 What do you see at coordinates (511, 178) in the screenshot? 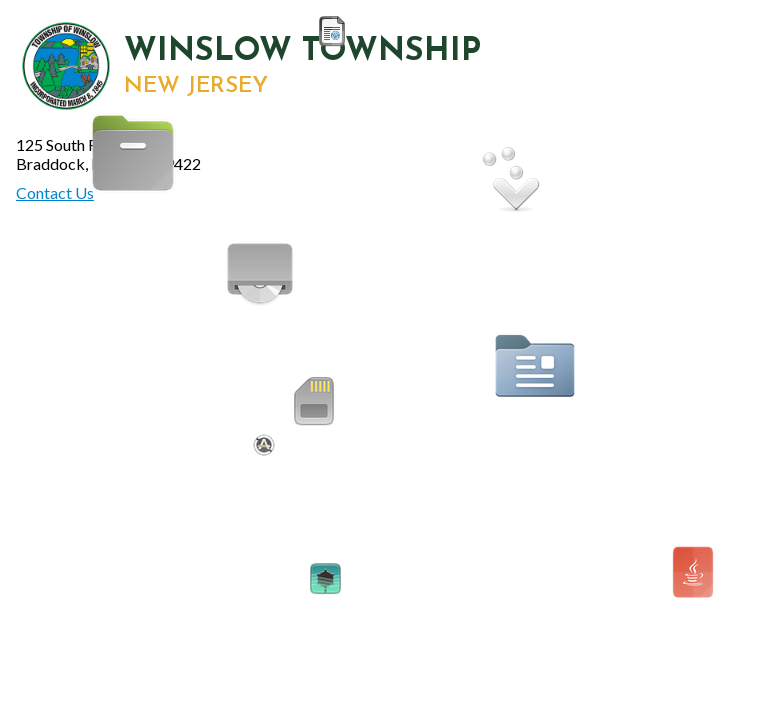
I see `jump to a specific location or section` at bounding box center [511, 178].